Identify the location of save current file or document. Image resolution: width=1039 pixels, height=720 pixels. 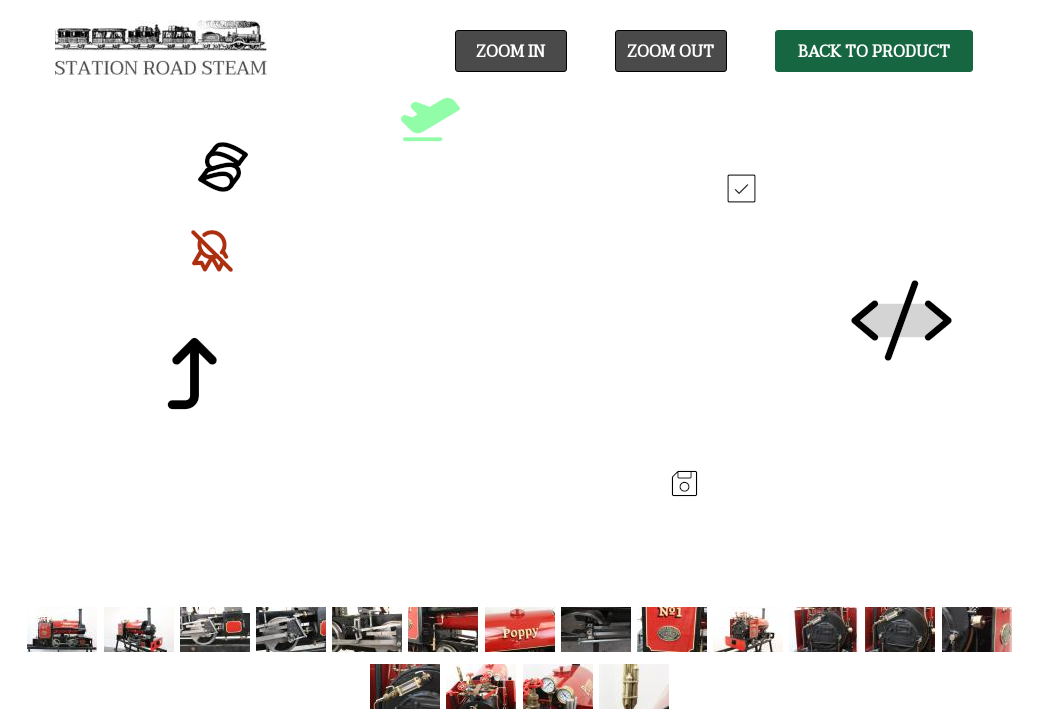
(684, 483).